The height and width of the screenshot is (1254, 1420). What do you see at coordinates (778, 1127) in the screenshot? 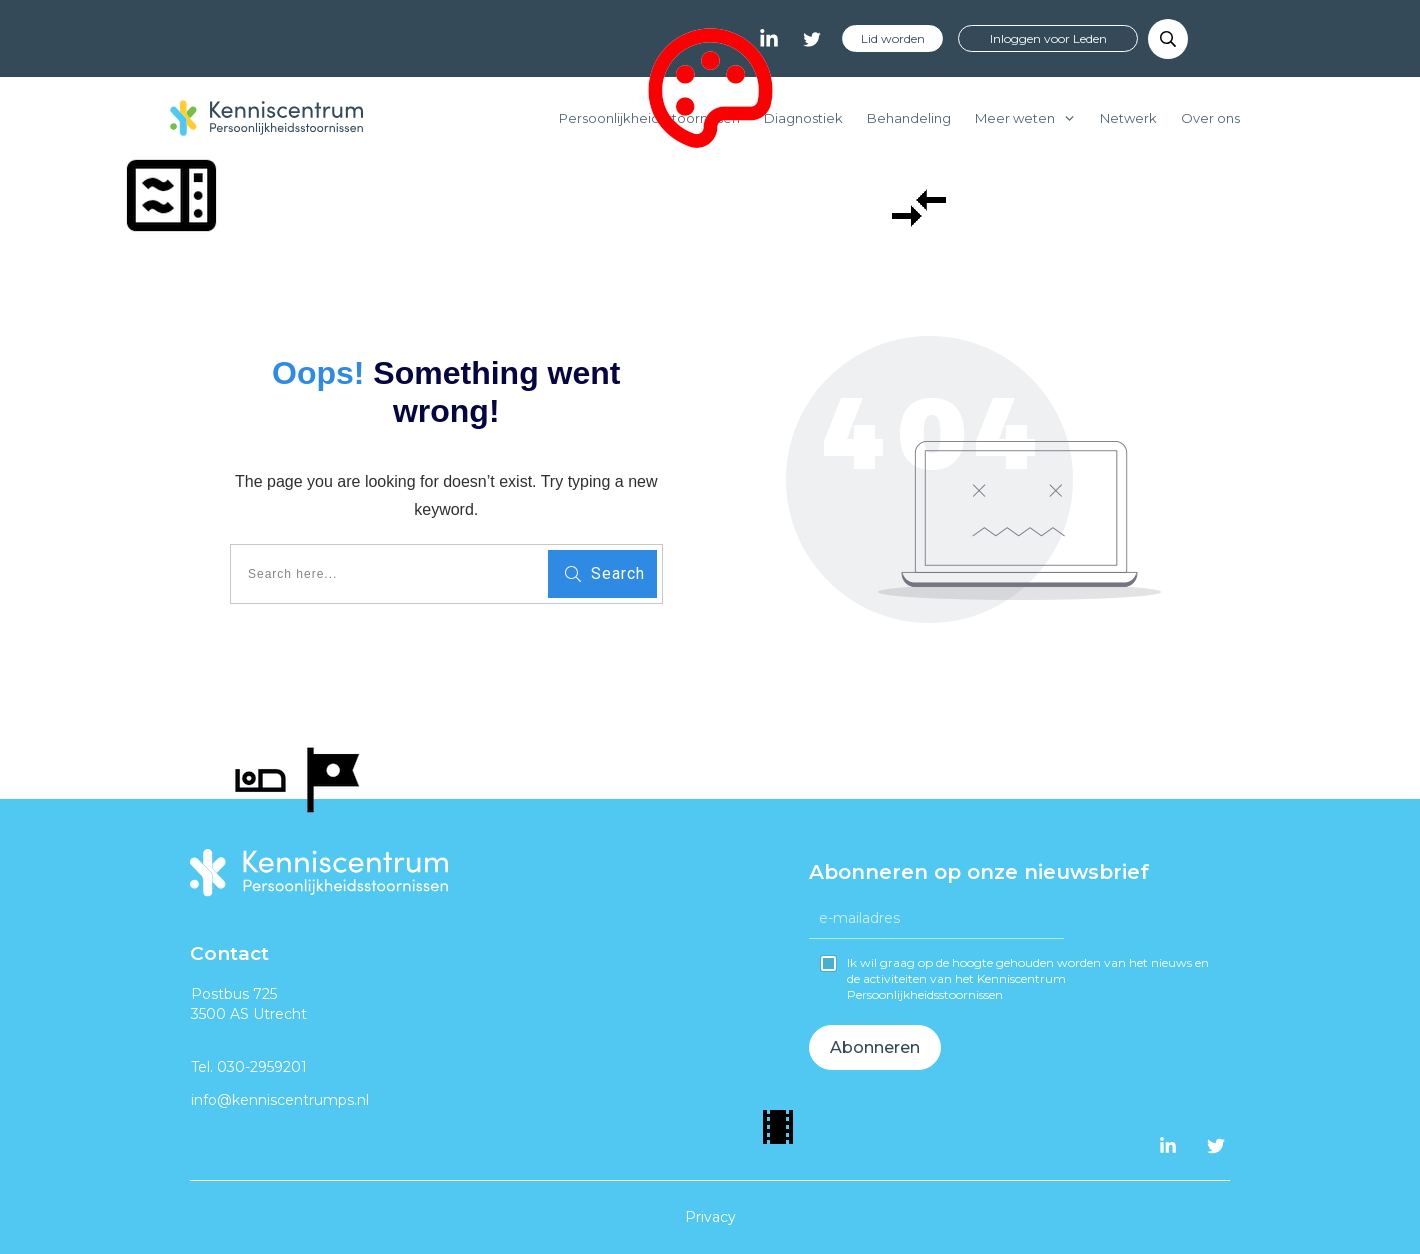
I see `browse local movies or theaters nearby` at bounding box center [778, 1127].